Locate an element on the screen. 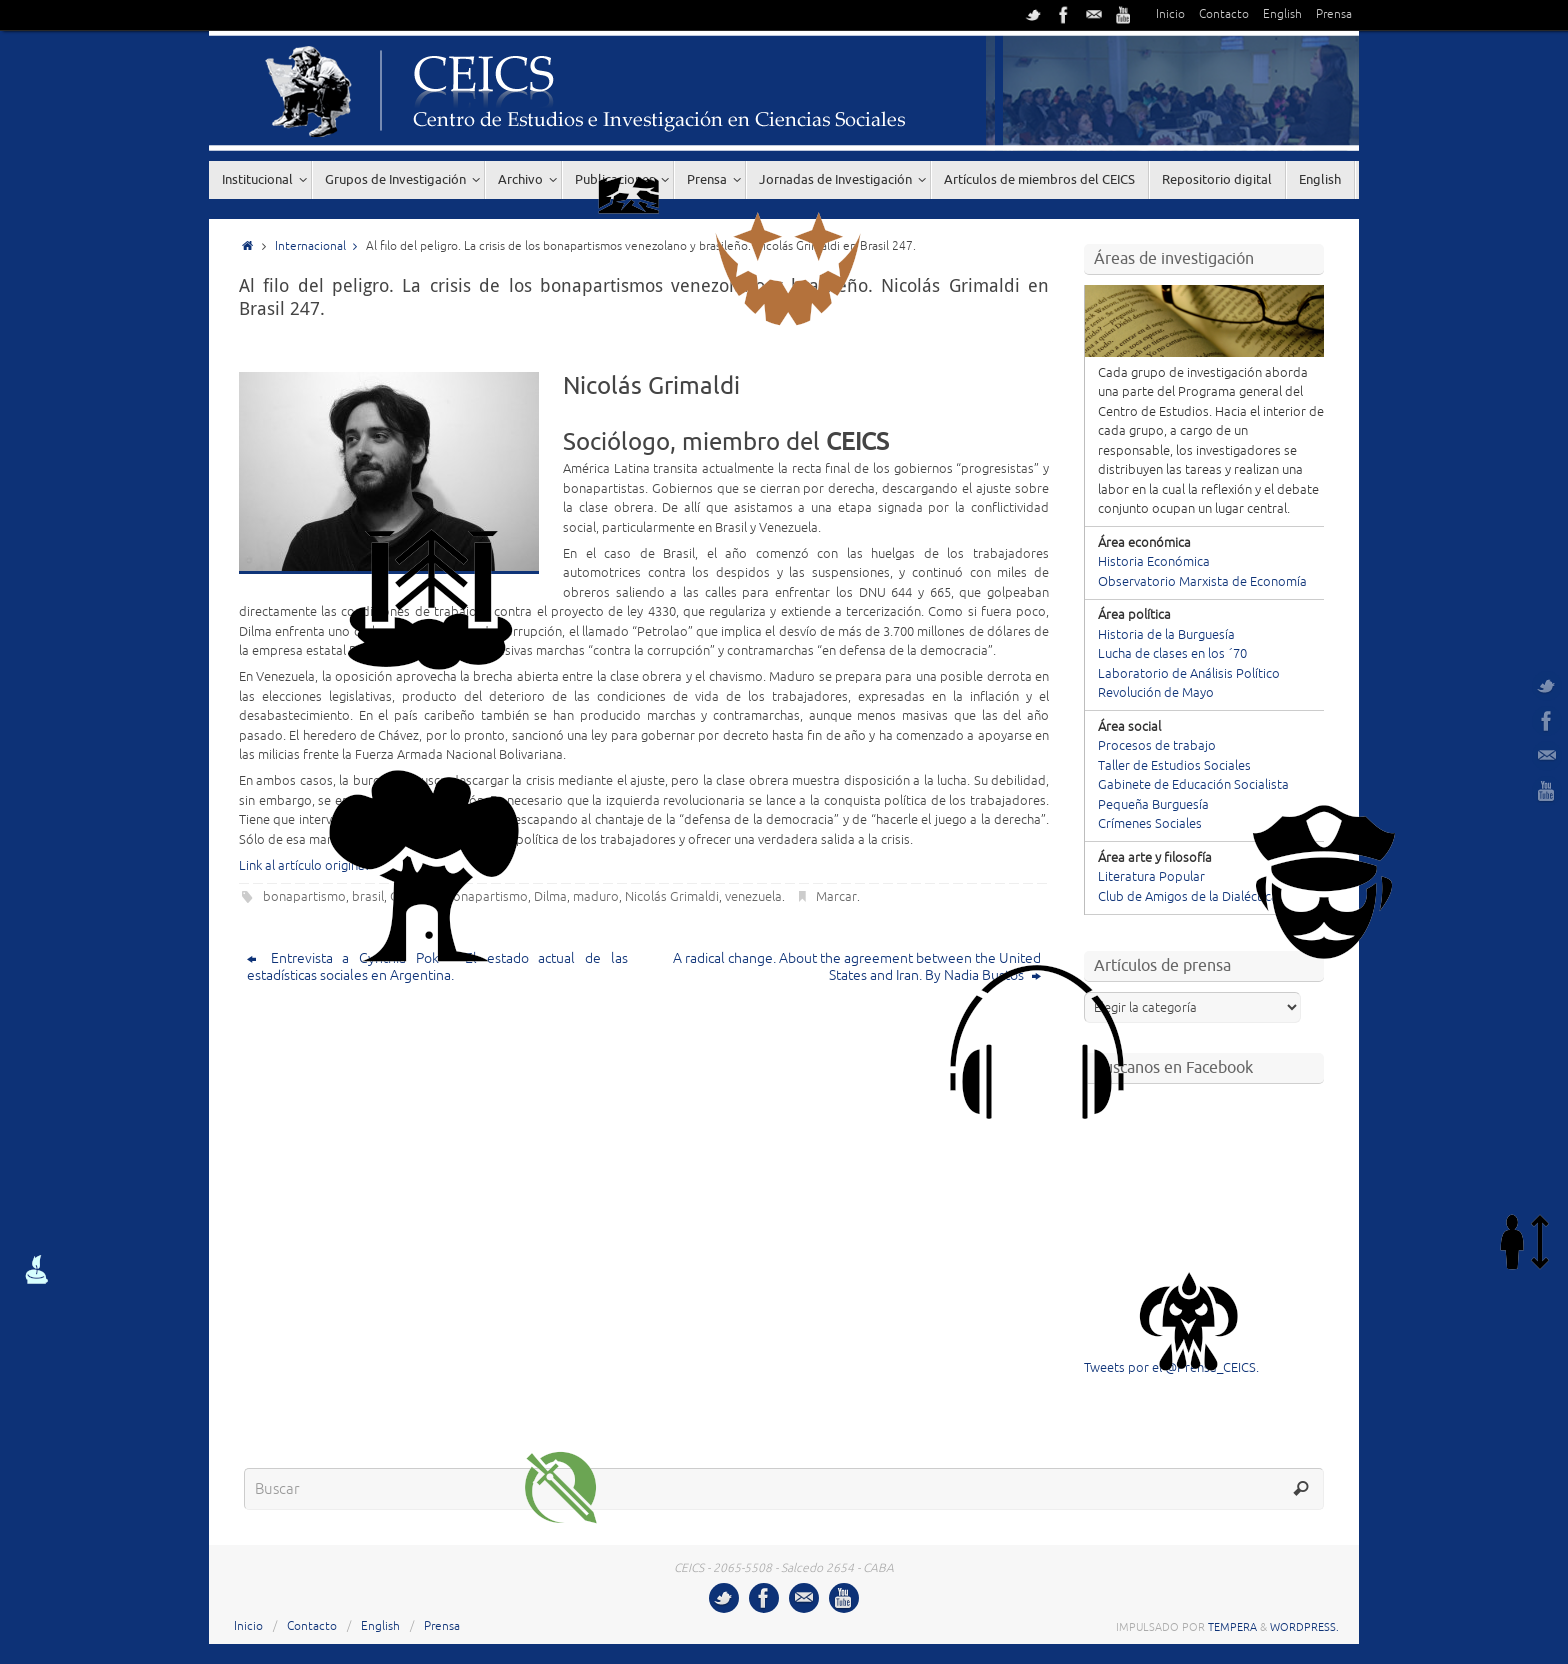 This screenshot has height=1664, width=1568. diablo or demon-themed game mode is located at coordinates (1189, 1322).